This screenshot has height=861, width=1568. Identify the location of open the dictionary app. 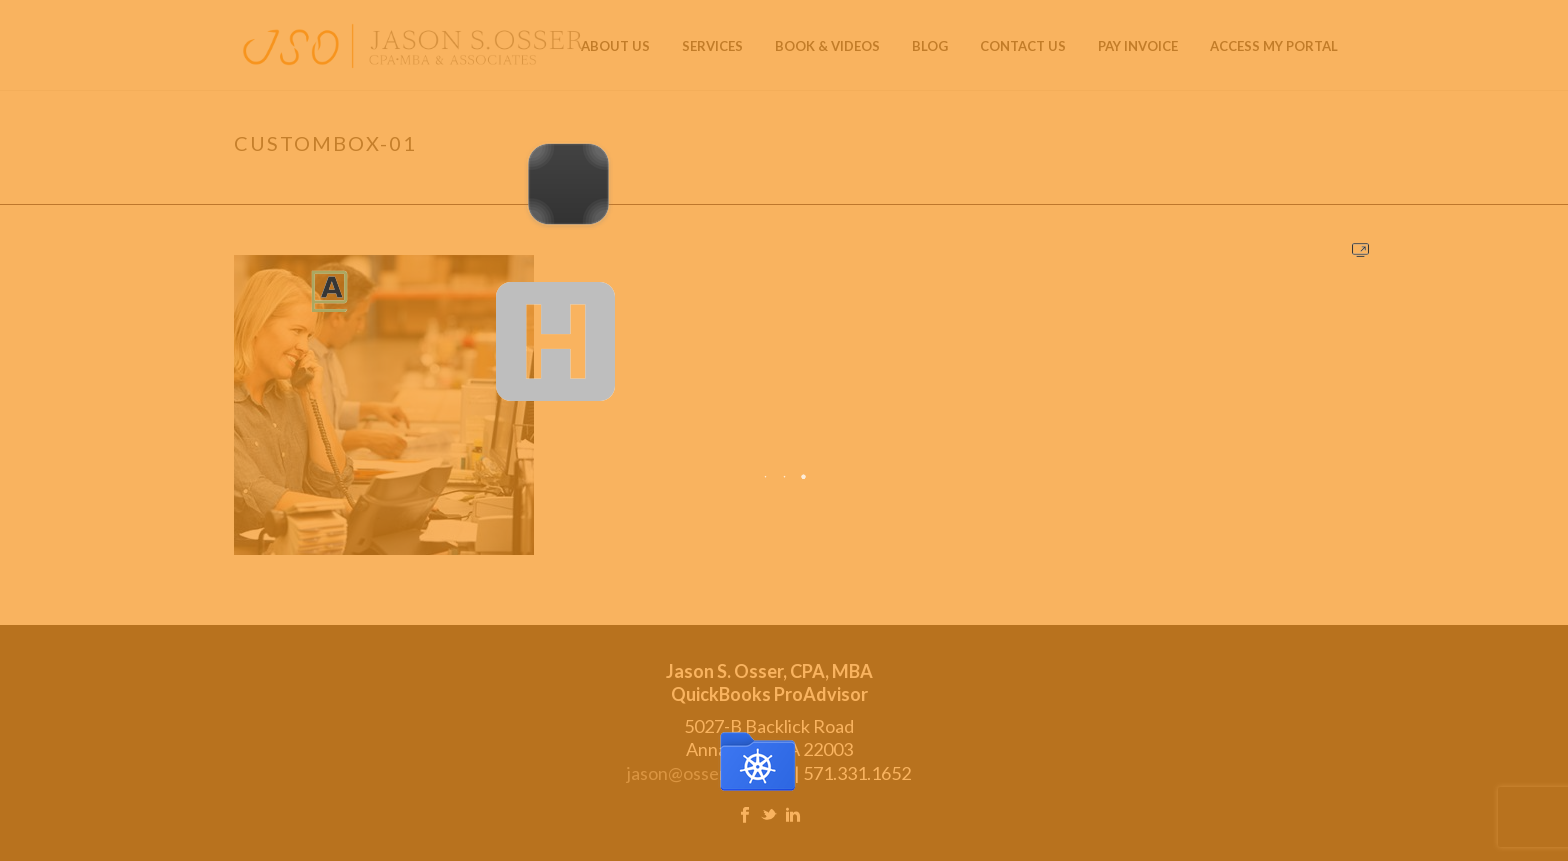
(329, 291).